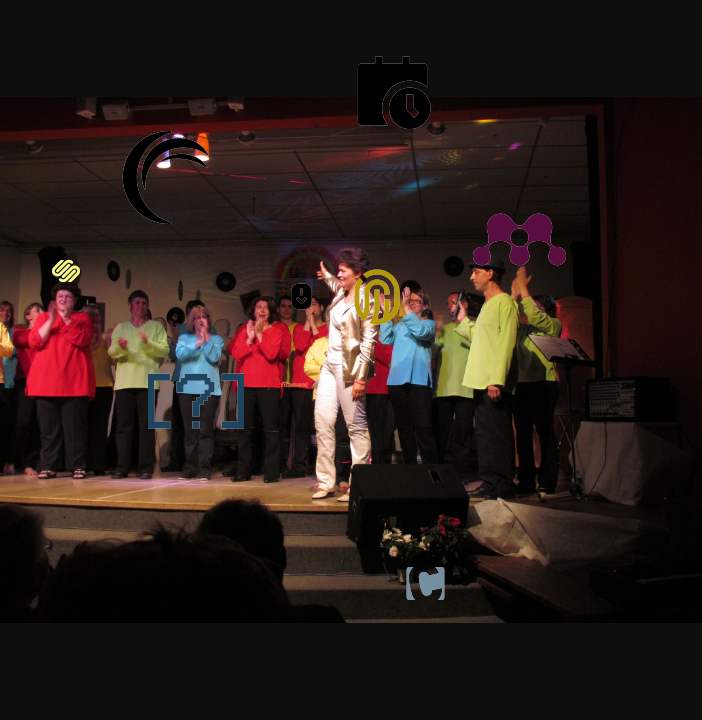  I want to click on view scheduled events or appointments, so click(392, 94).